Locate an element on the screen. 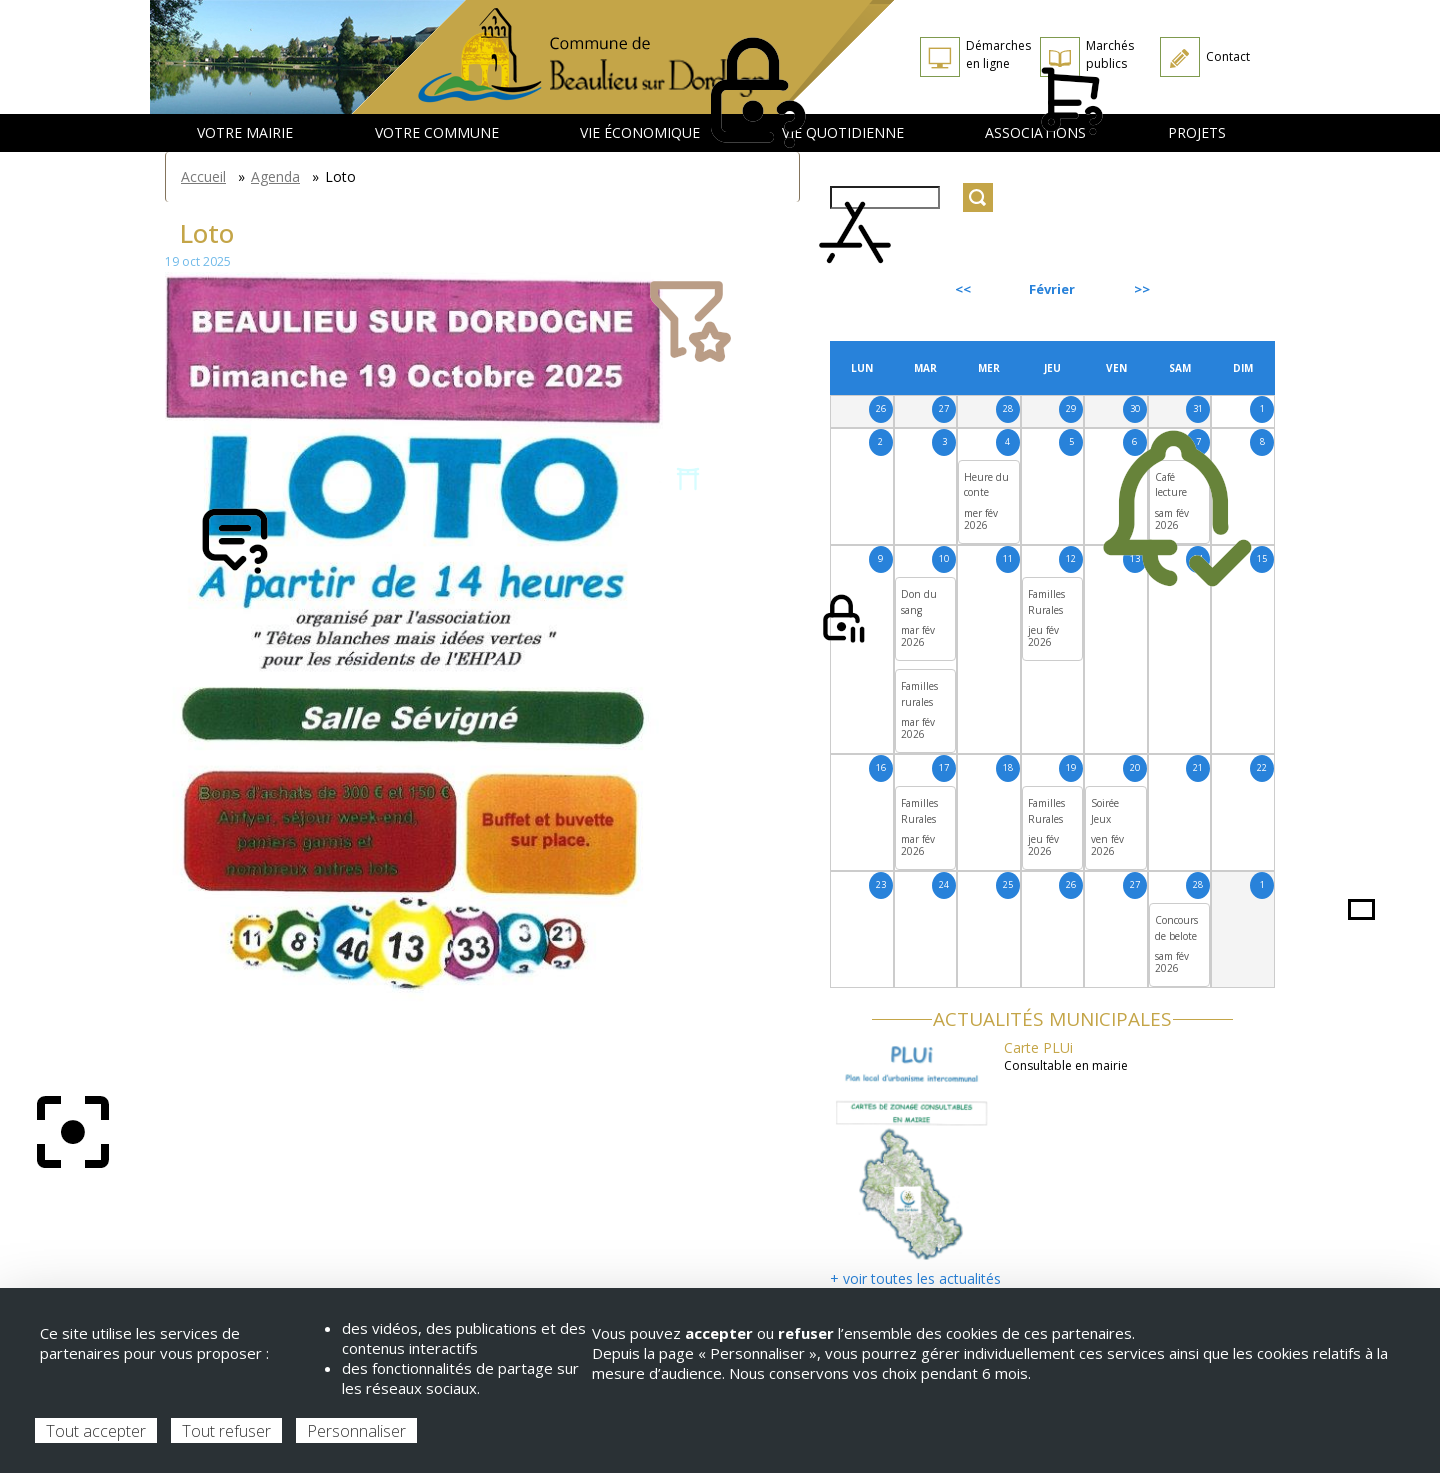  access help or FAQ chat is located at coordinates (235, 538).